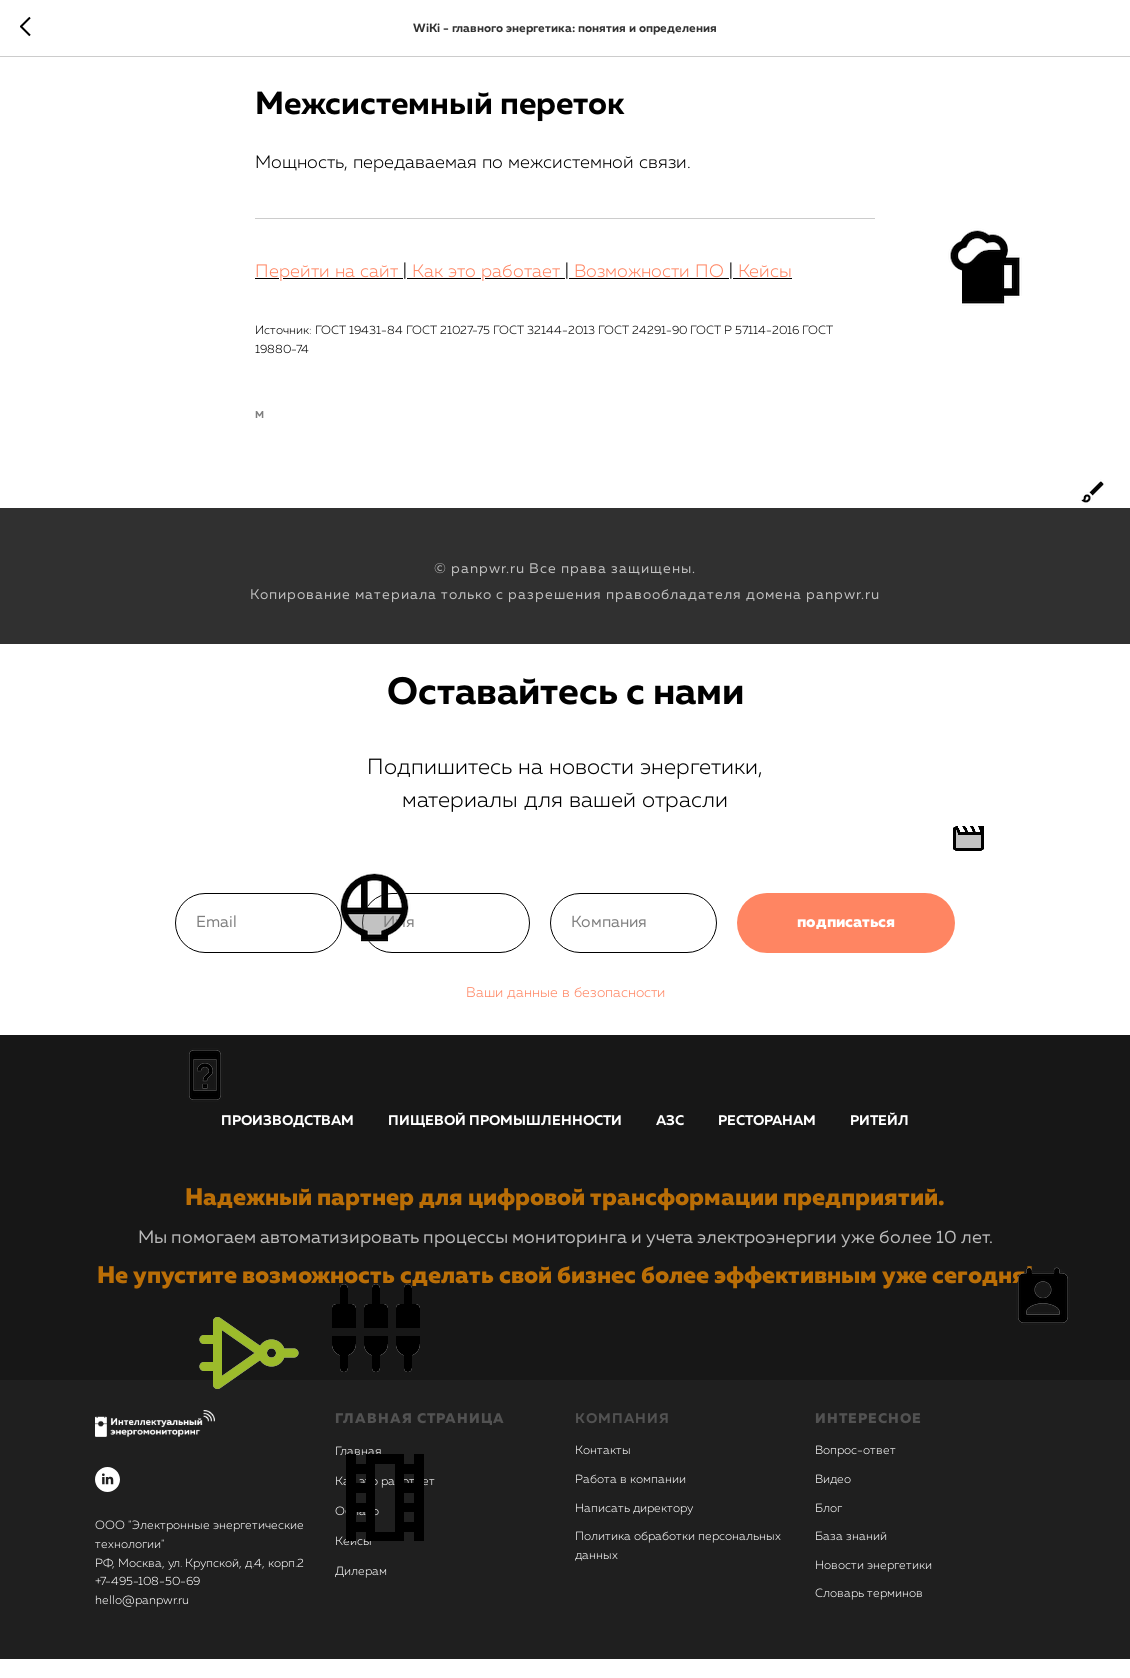 Image resolution: width=1130 pixels, height=1678 pixels. Describe the element at coordinates (385, 1498) in the screenshot. I see `browse local movie theaters` at that location.